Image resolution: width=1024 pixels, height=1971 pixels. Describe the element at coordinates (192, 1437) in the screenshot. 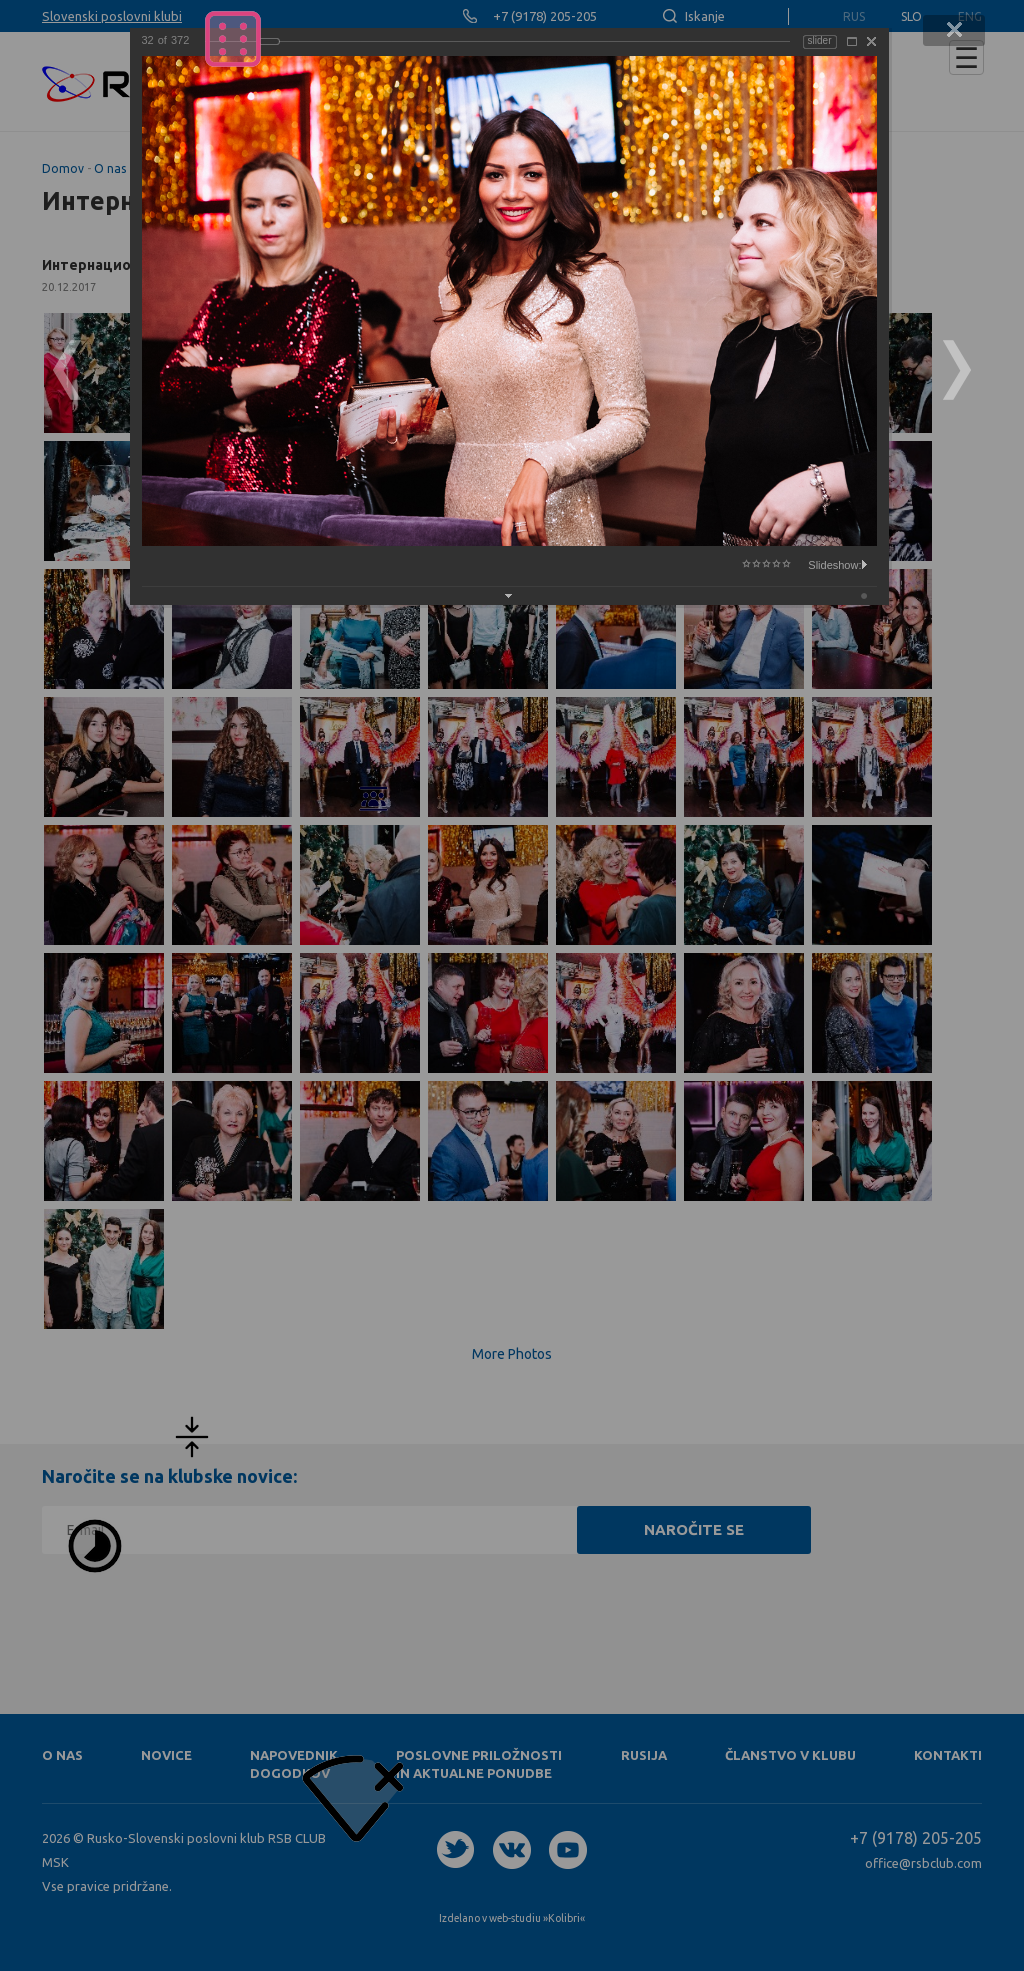

I see `collapse content vertically` at that location.